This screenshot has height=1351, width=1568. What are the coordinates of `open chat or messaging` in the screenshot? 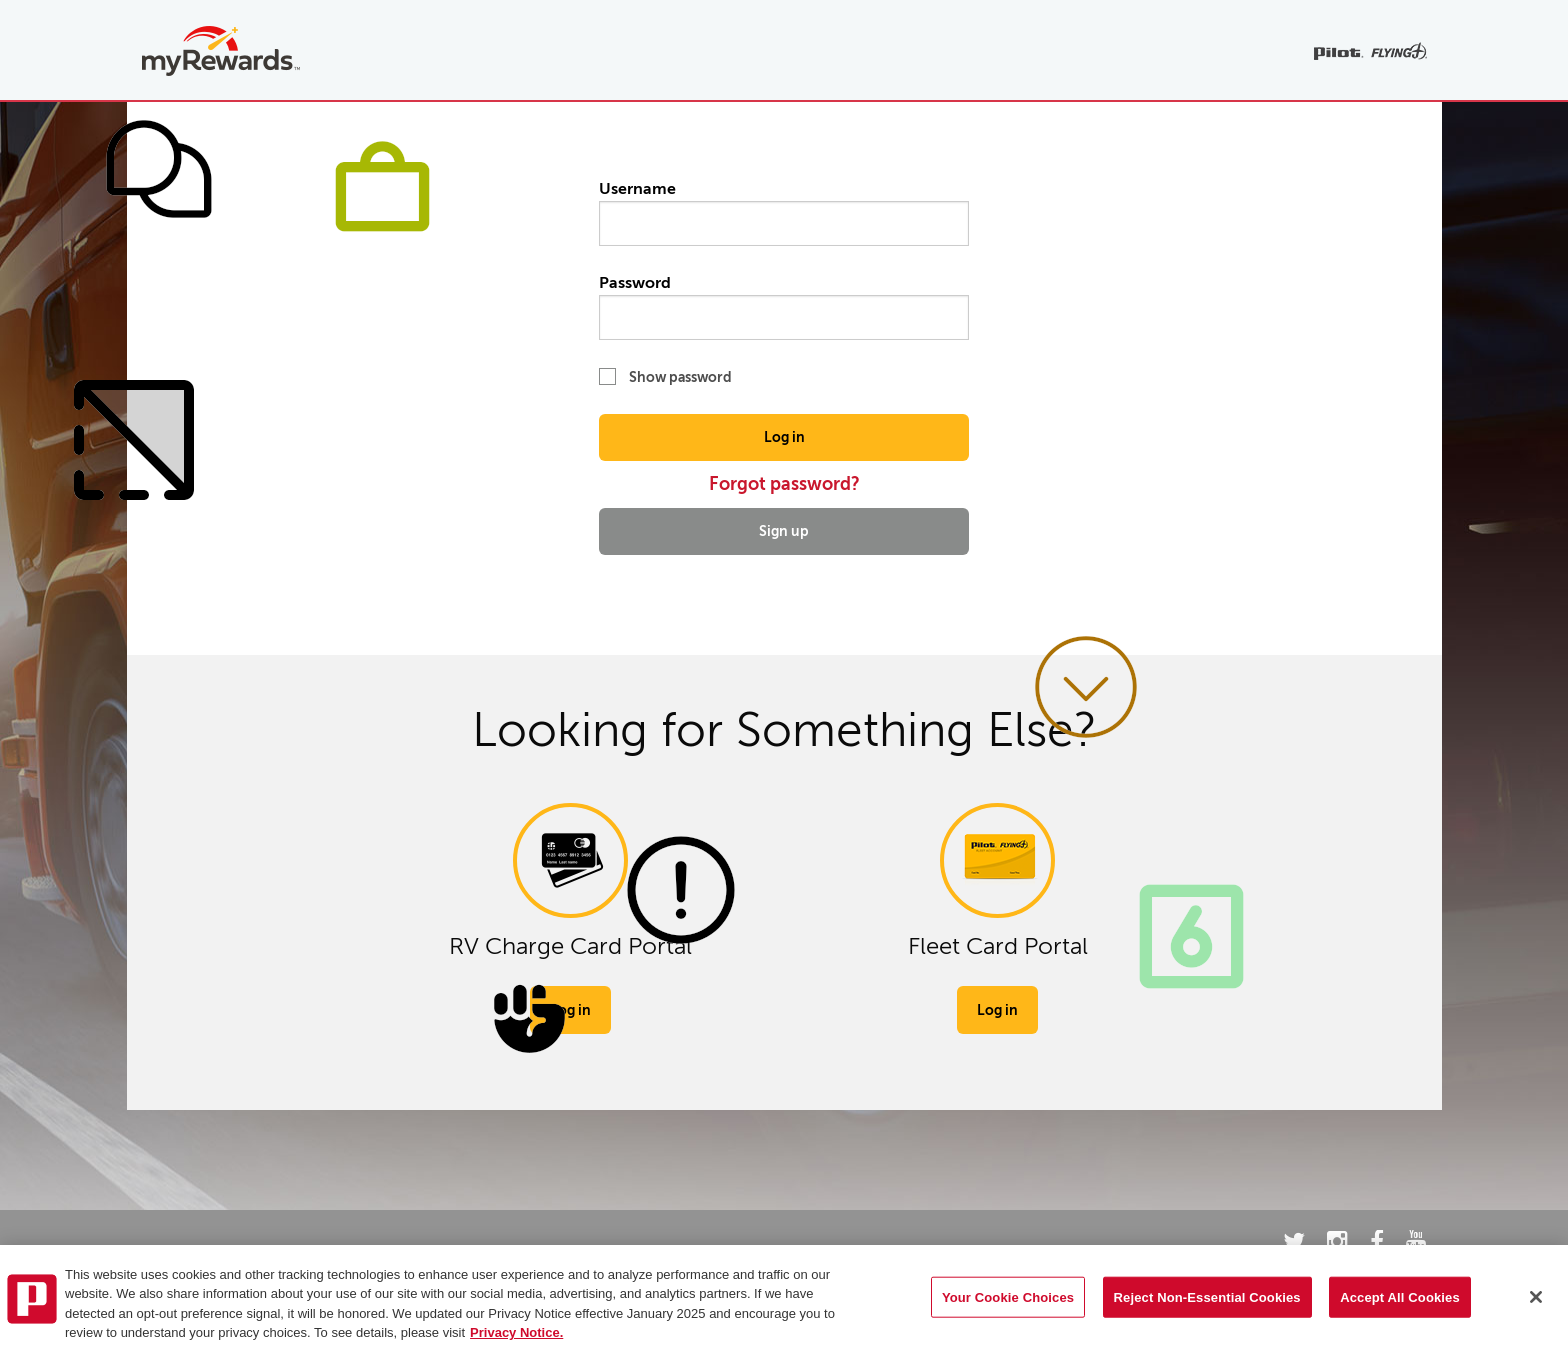 It's located at (159, 169).